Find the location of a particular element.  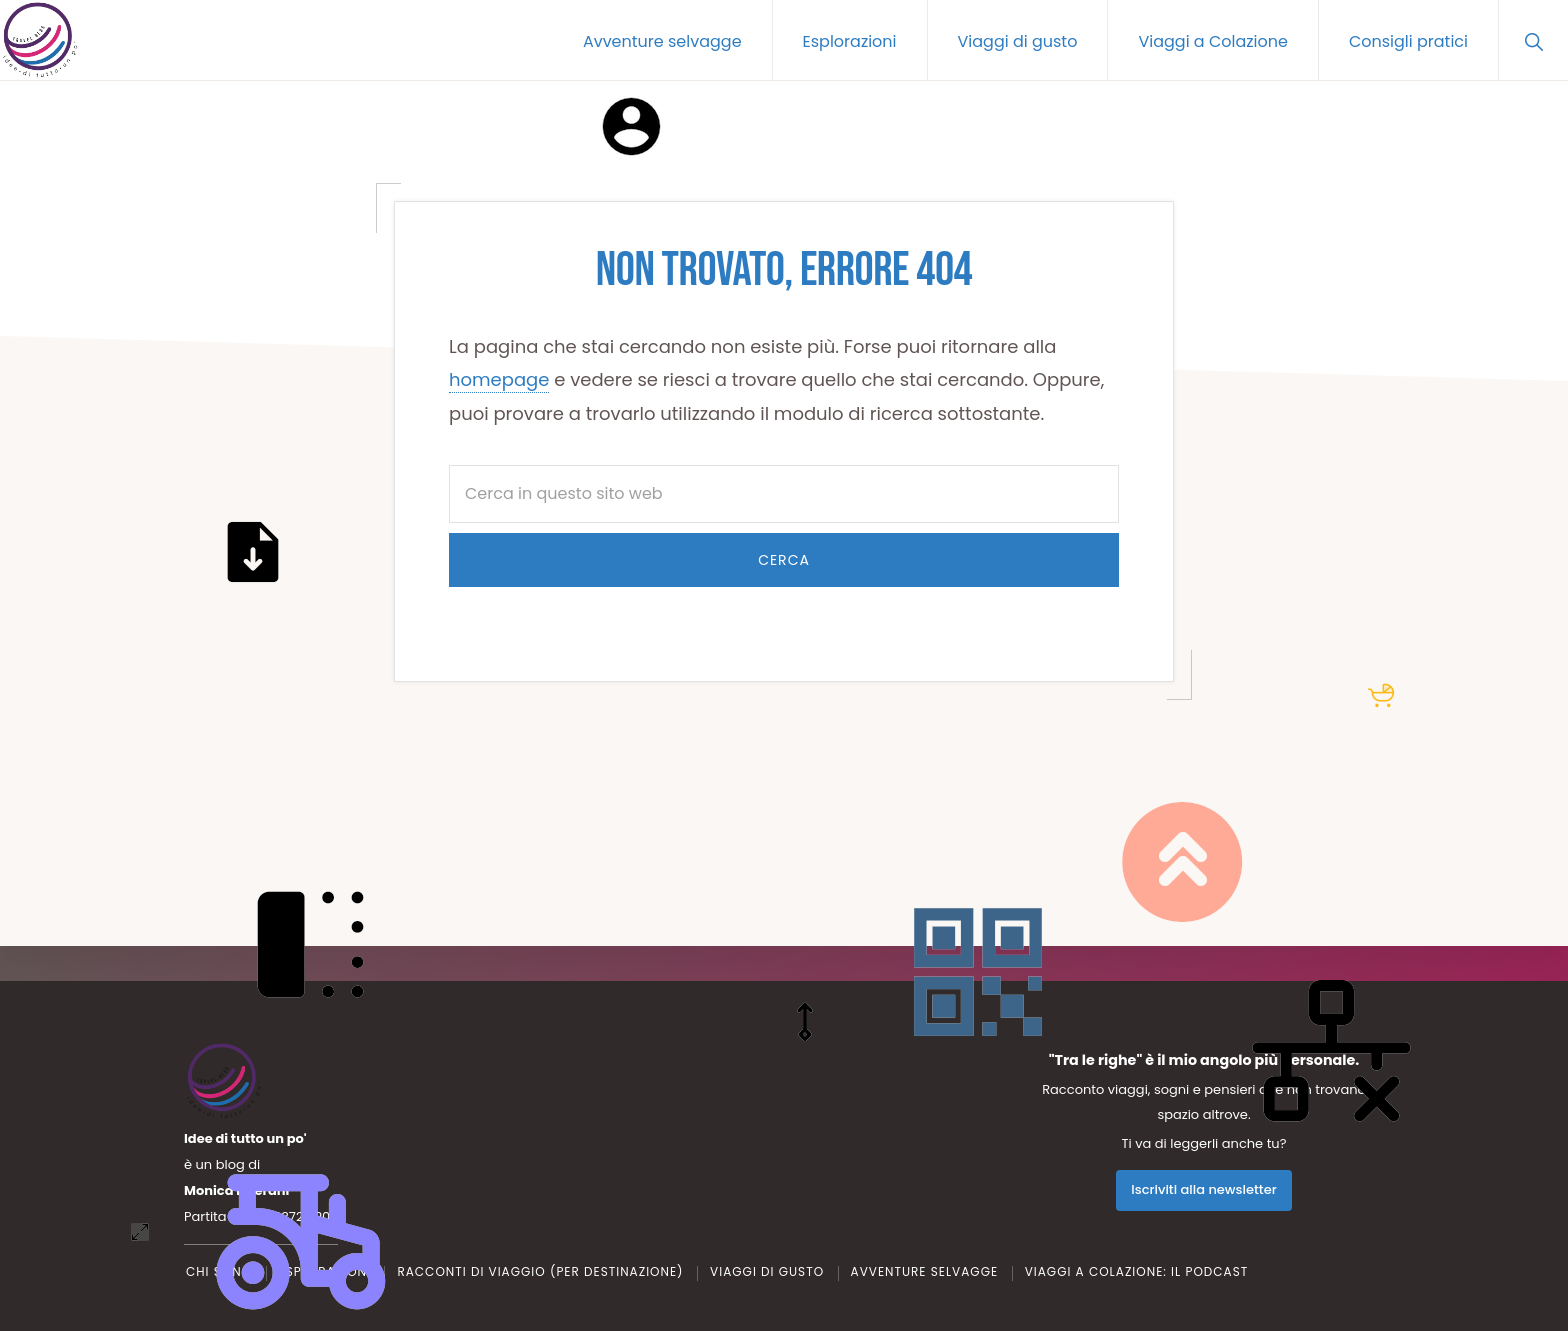

access your profile or account settings is located at coordinates (631, 126).